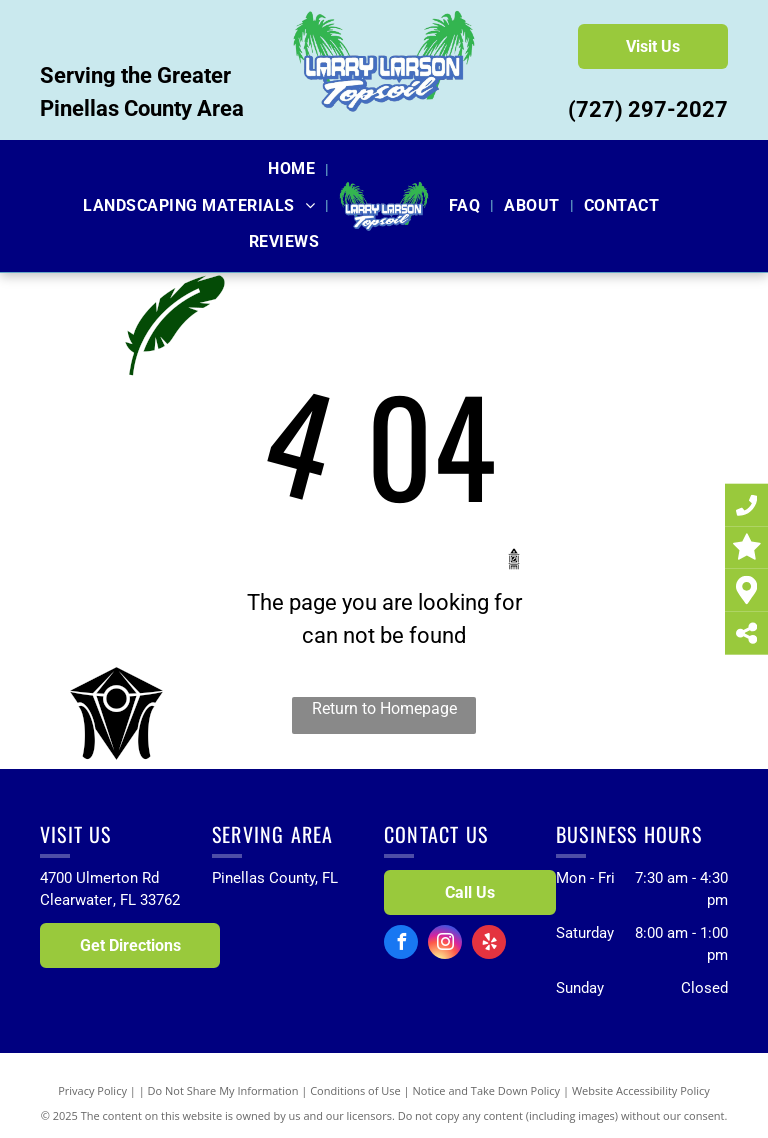  I want to click on represents a gem, crystal, or precious resource in-game, so click(116, 713).